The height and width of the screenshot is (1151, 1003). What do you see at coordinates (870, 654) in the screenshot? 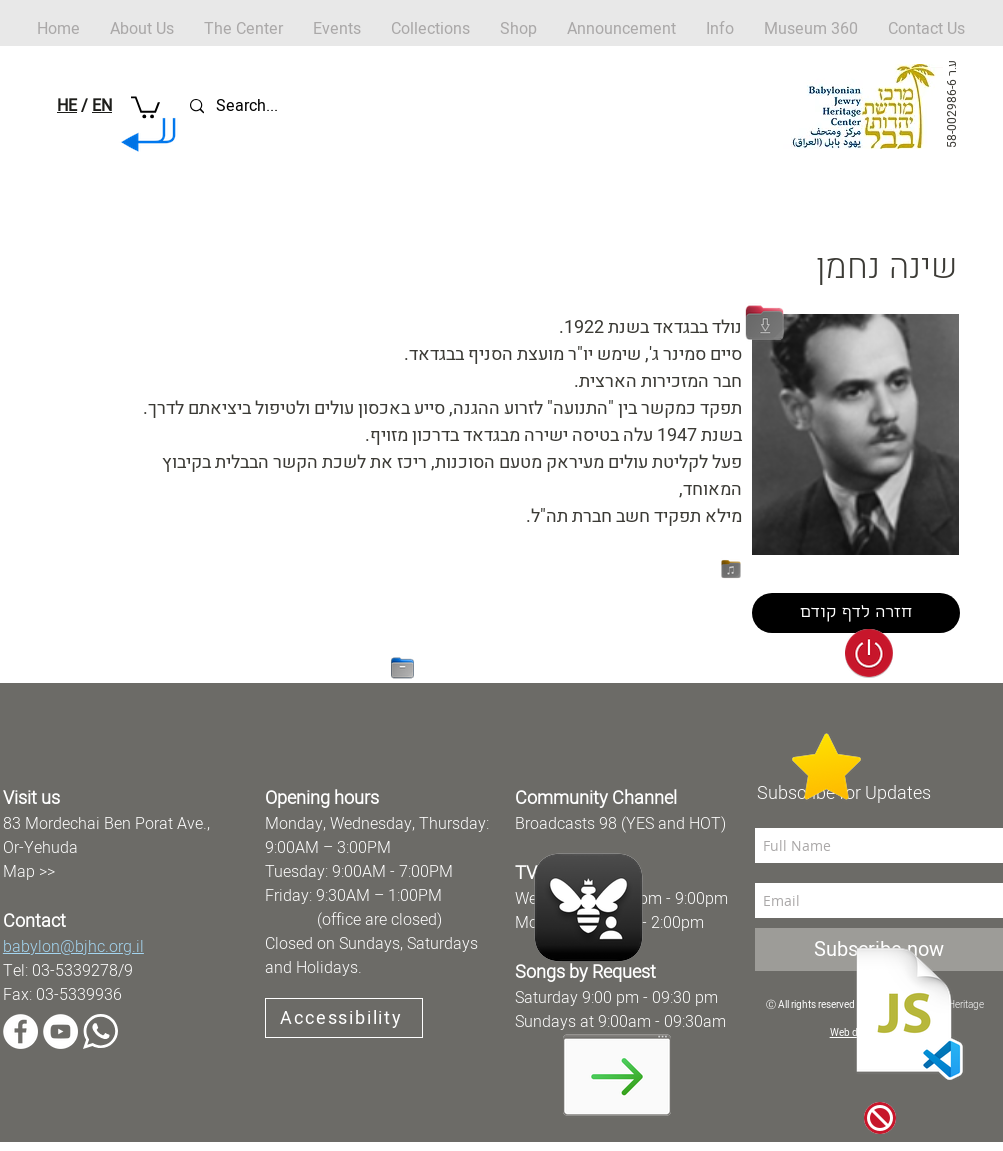
I see `shut down or power off the system` at bounding box center [870, 654].